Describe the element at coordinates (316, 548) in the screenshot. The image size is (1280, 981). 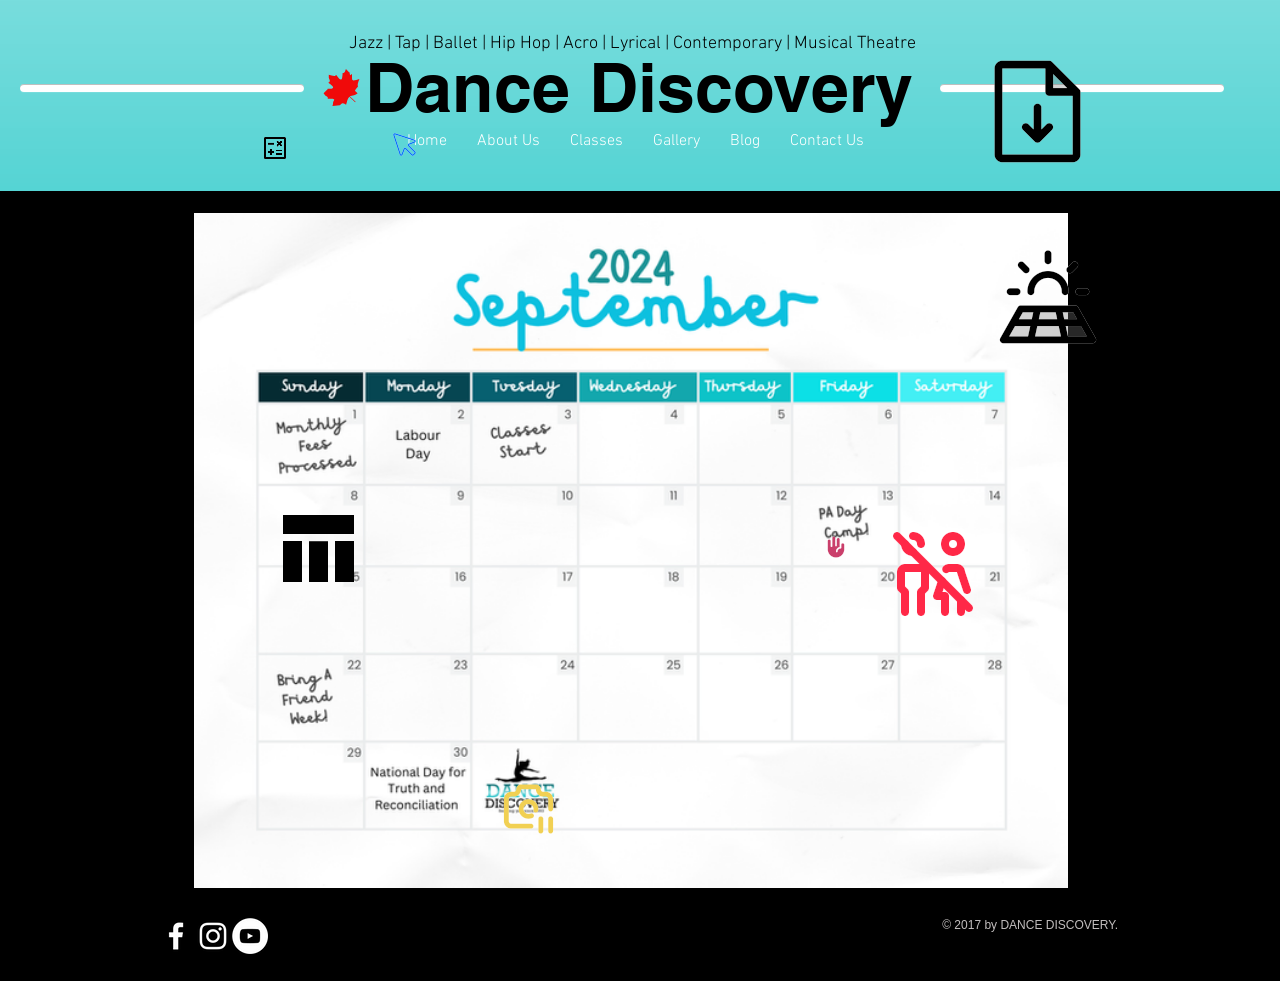
I see `view data in table format` at that location.